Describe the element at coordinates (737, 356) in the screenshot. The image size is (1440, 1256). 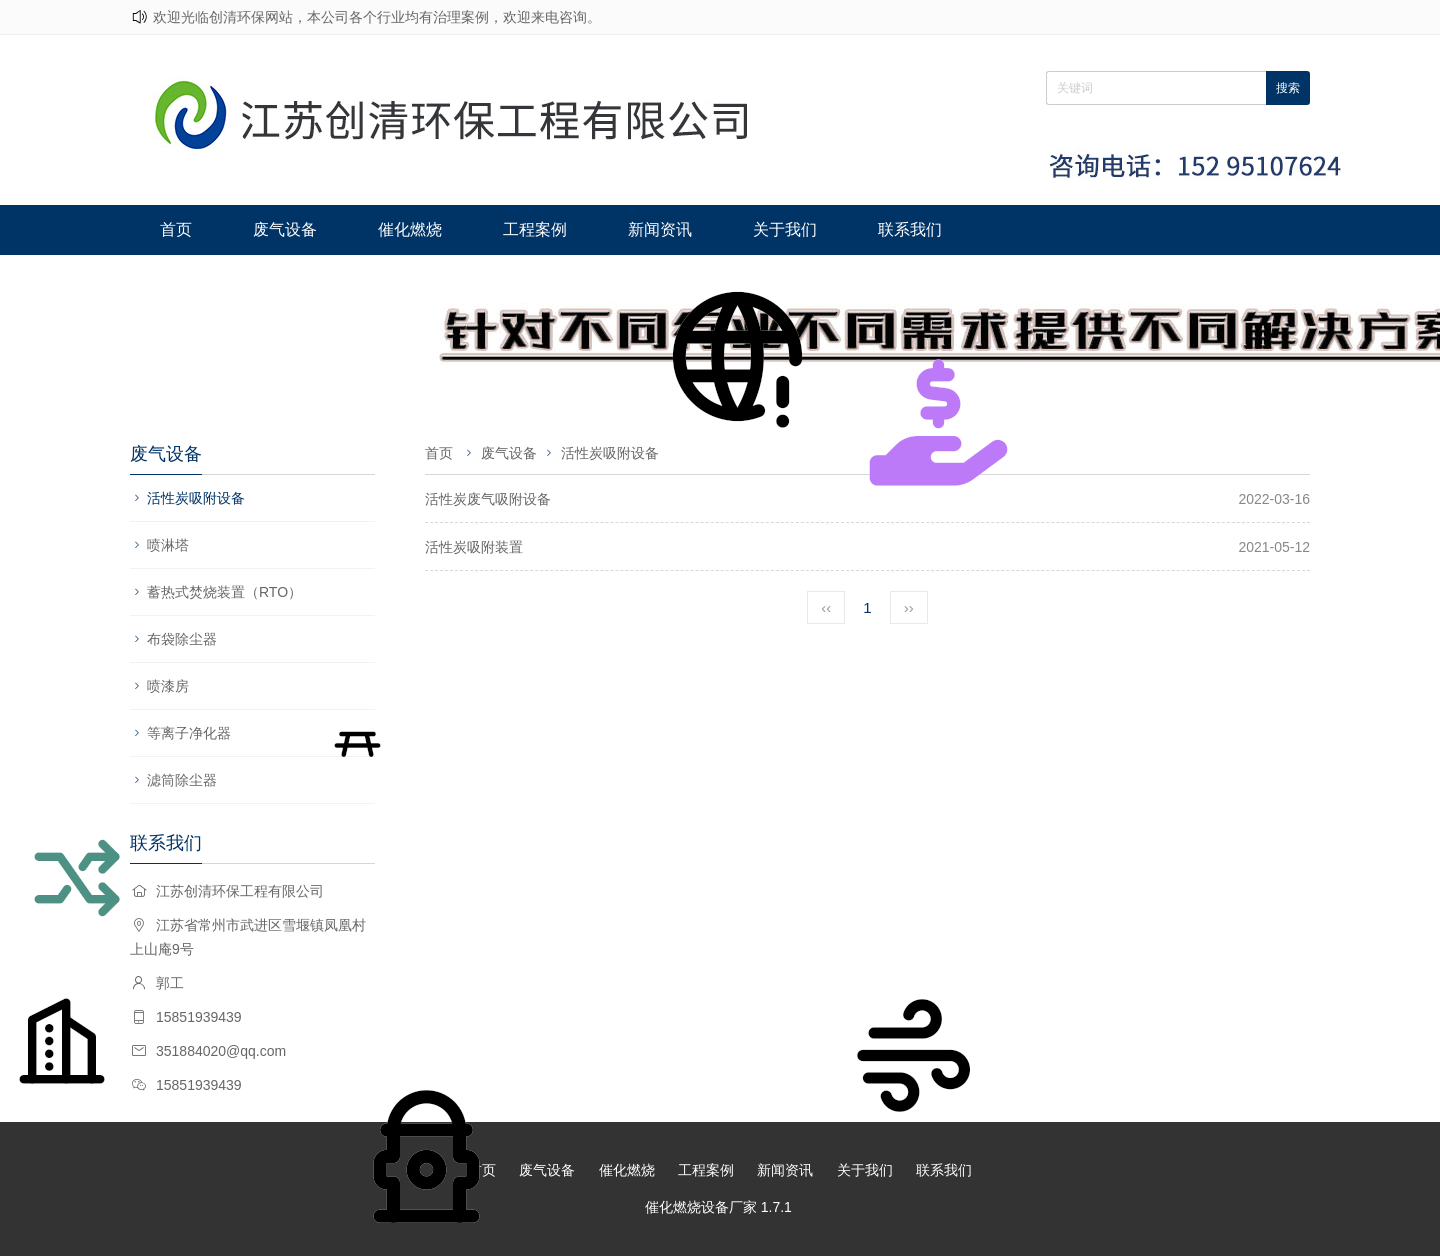
I see `indicates a global network or internet connection issue` at that location.